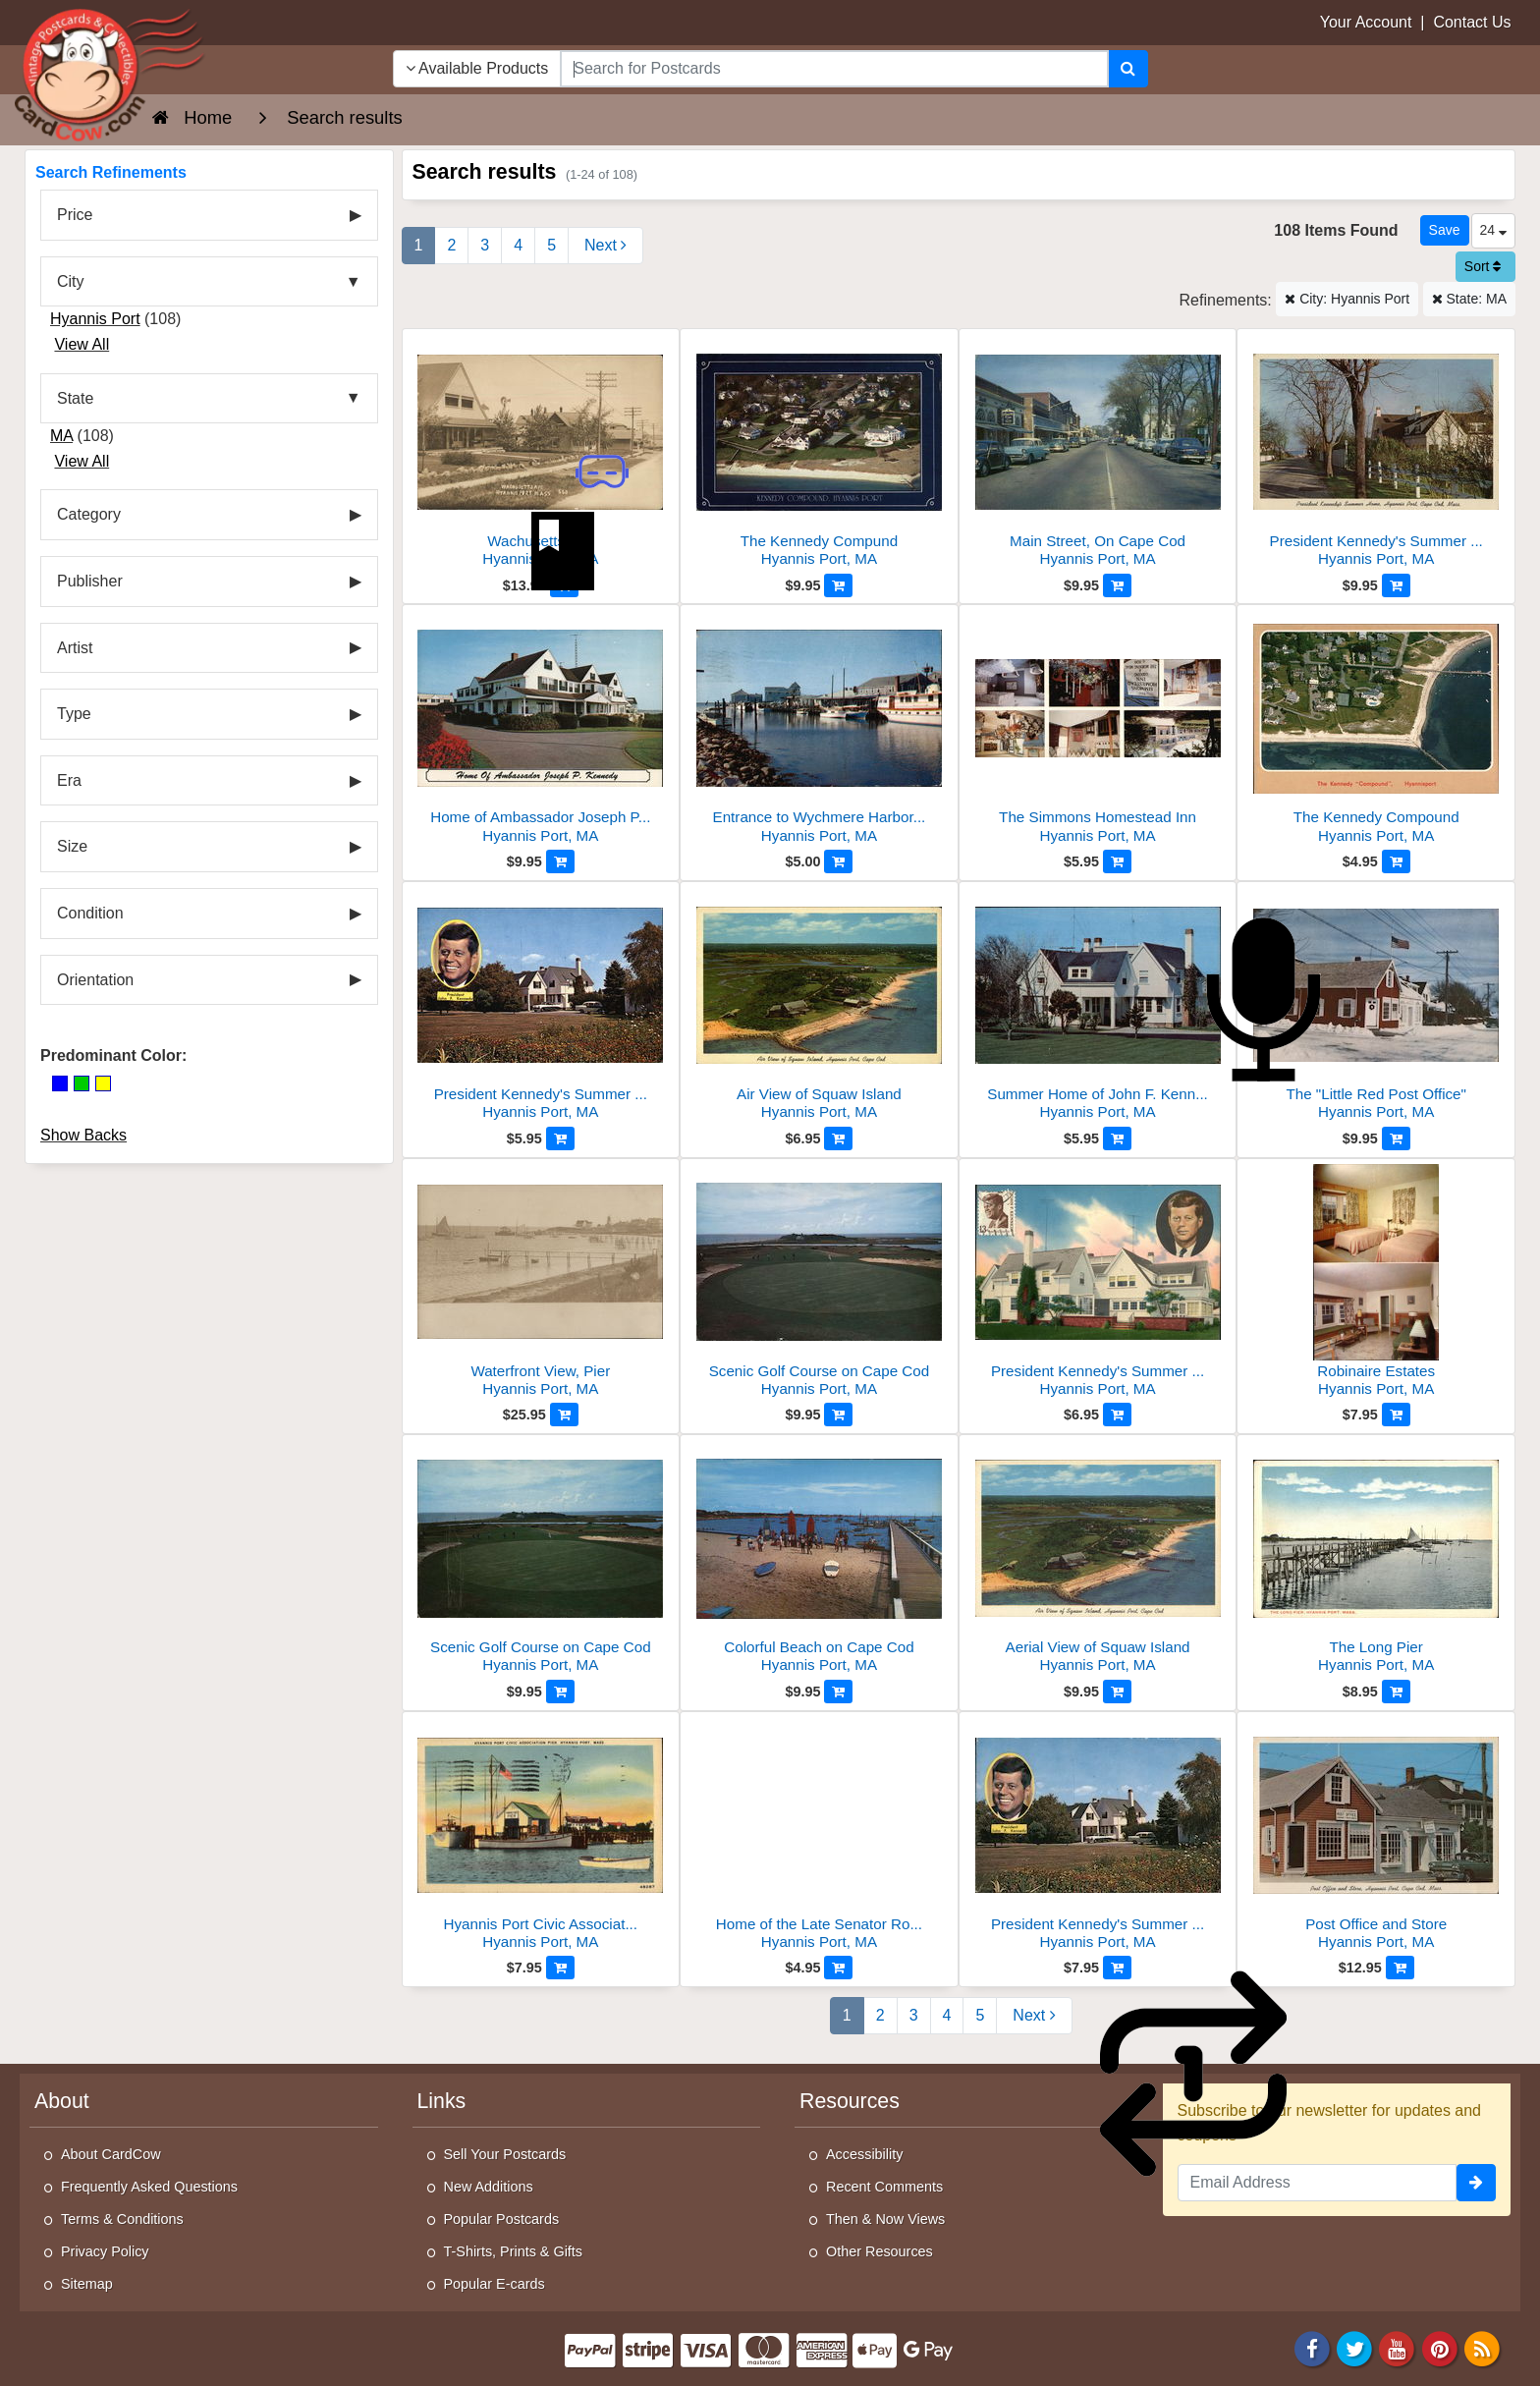 This screenshot has height=2386, width=1540. What do you see at coordinates (563, 551) in the screenshot?
I see `open your library or reading list` at bounding box center [563, 551].